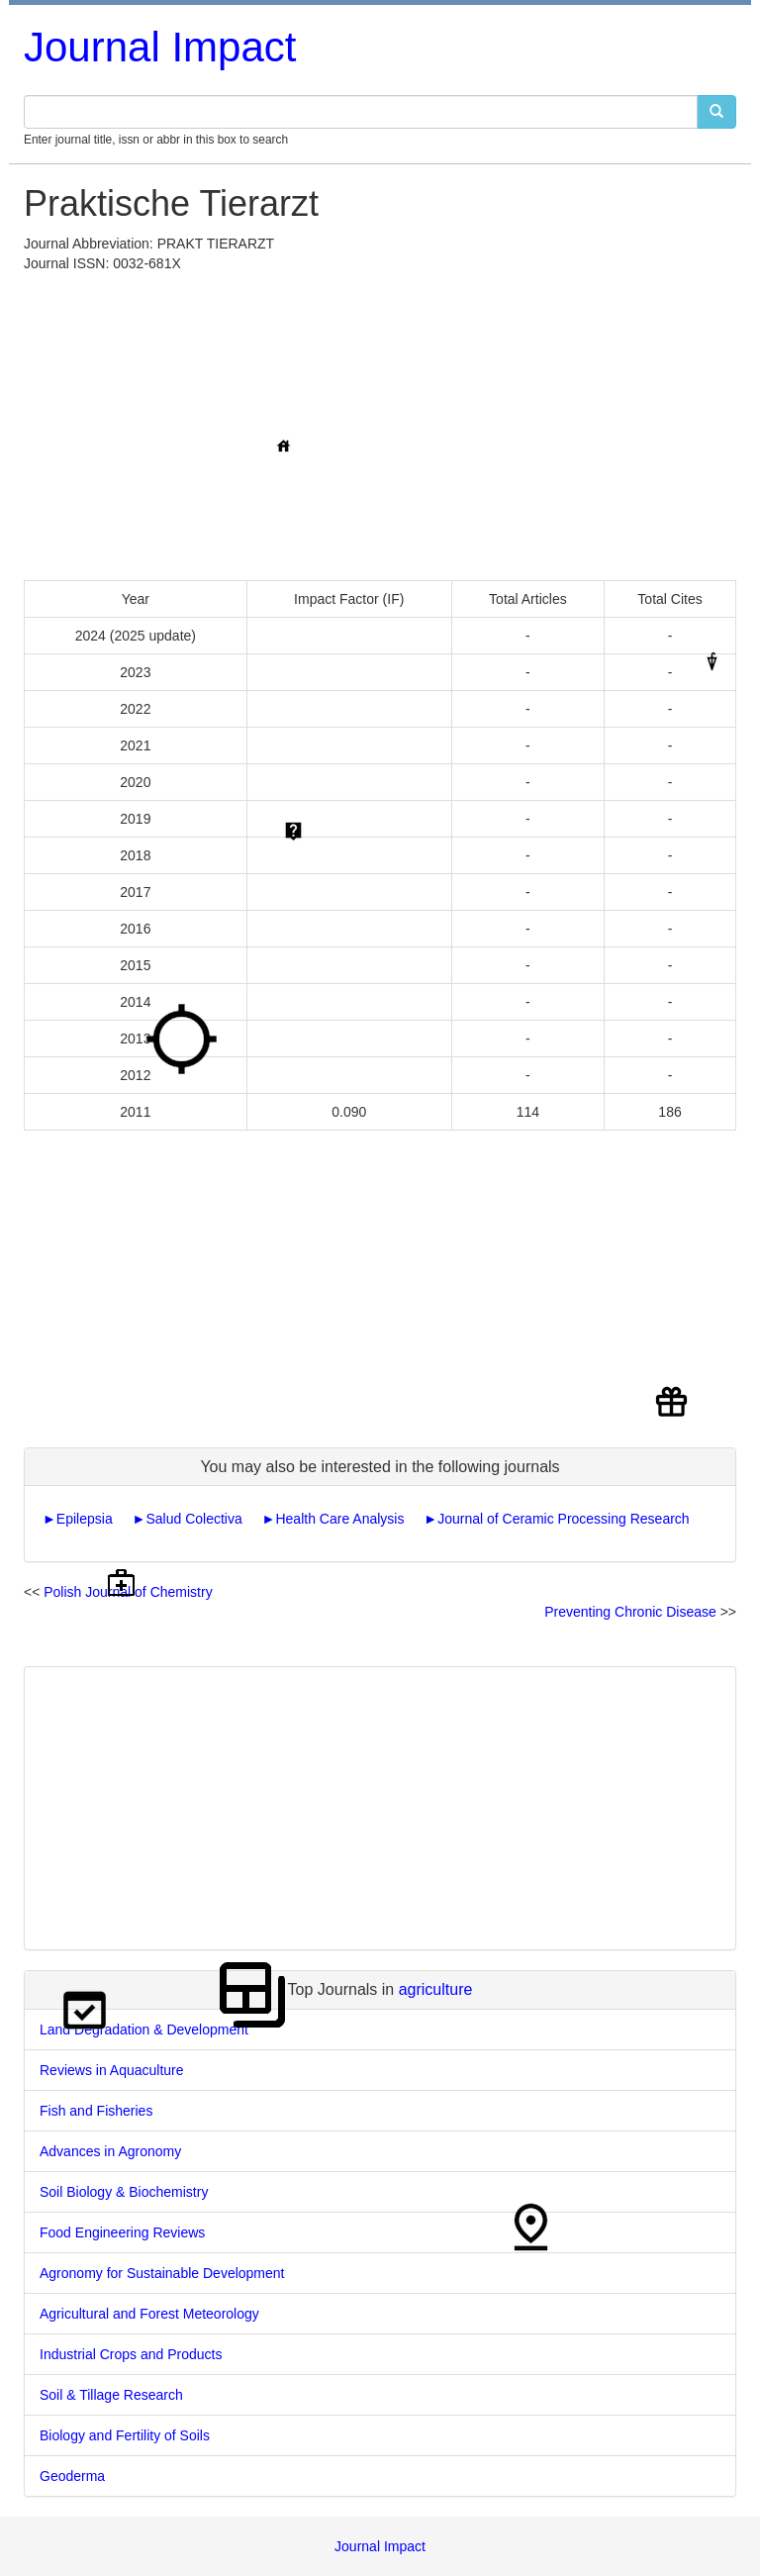 The image size is (760, 2576). What do you see at coordinates (84, 2010) in the screenshot?
I see `indicates a verified domain or website` at bounding box center [84, 2010].